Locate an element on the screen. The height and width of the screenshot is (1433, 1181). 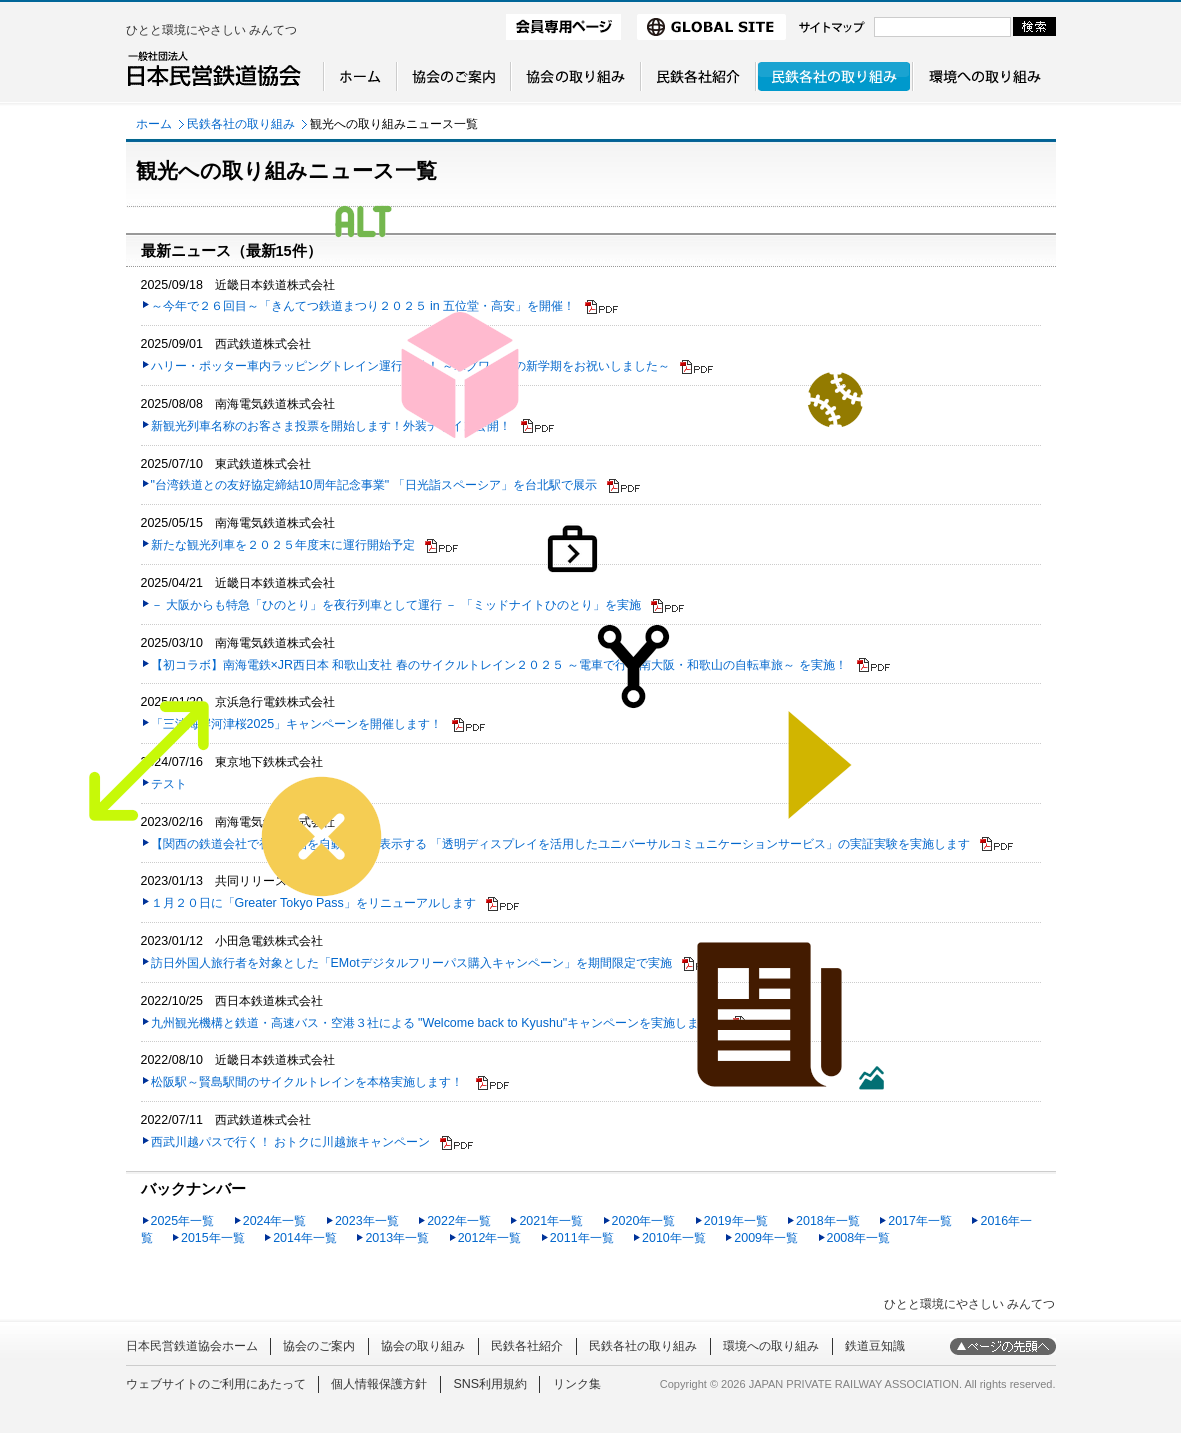
schedule task for next week is located at coordinates (572, 547).